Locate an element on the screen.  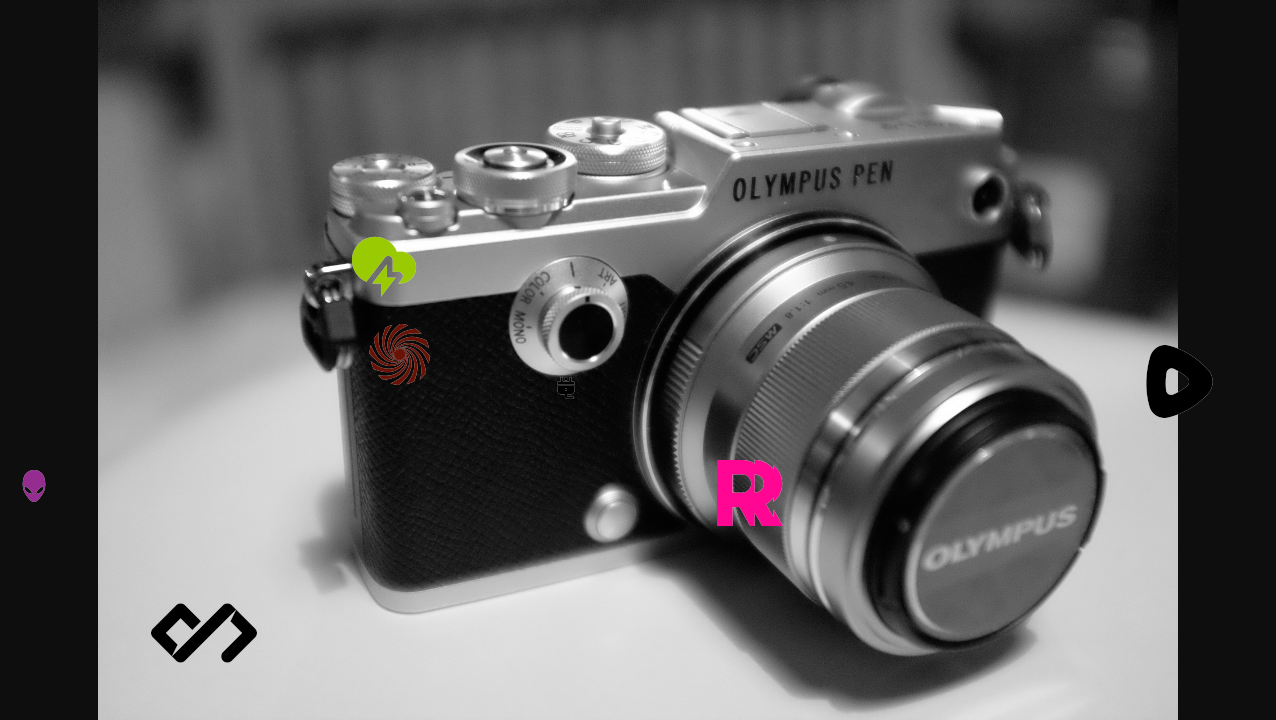
connect to a power source is located at coordinates (566, 388).